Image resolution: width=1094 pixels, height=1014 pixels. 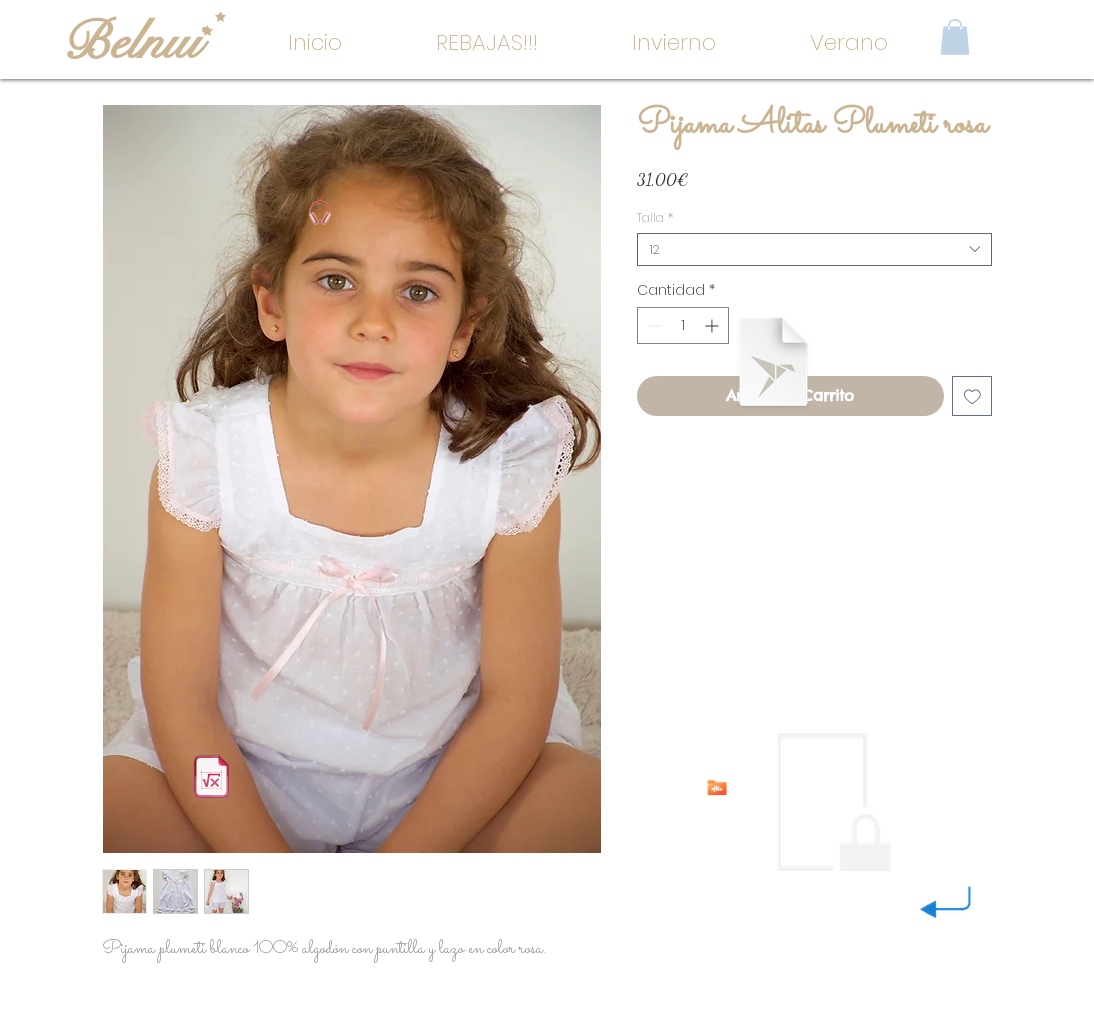 I want to click on libreoffice math formula template file, so click(x=211, y=776).